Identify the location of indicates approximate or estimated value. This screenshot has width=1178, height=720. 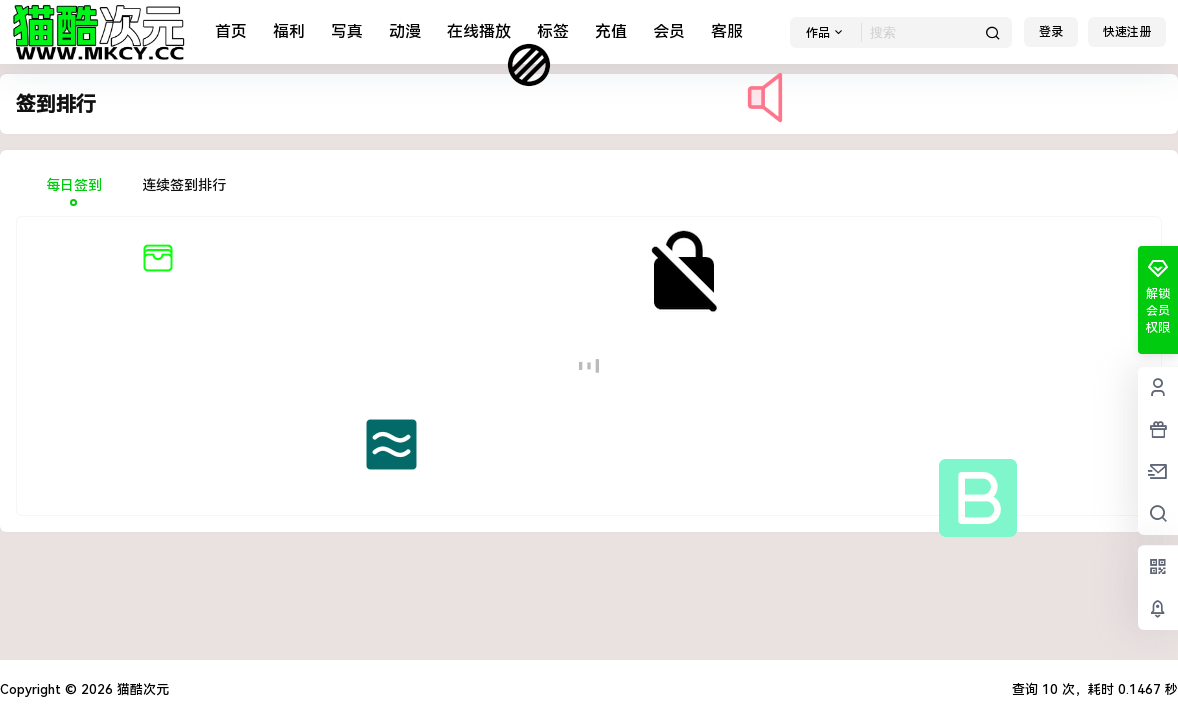
(391, 444).